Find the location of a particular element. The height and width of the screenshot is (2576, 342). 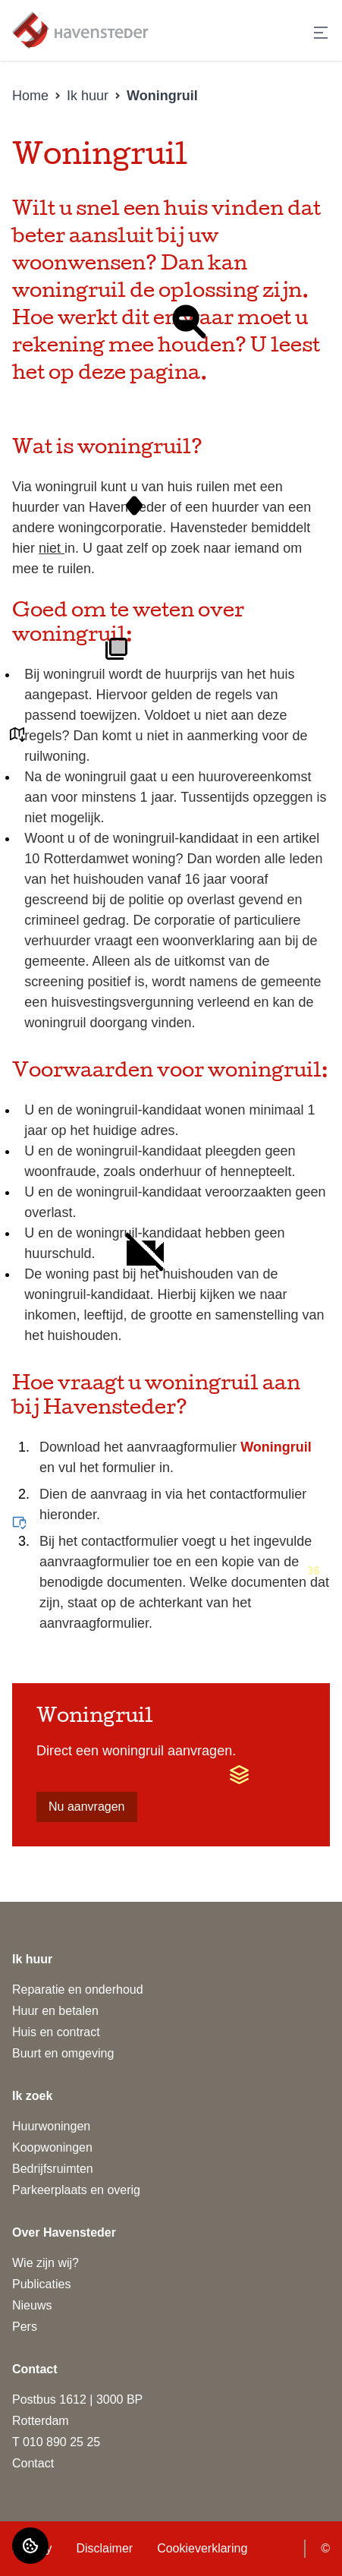

devices successfully synced or connected is located at coordinates (19, 1522).